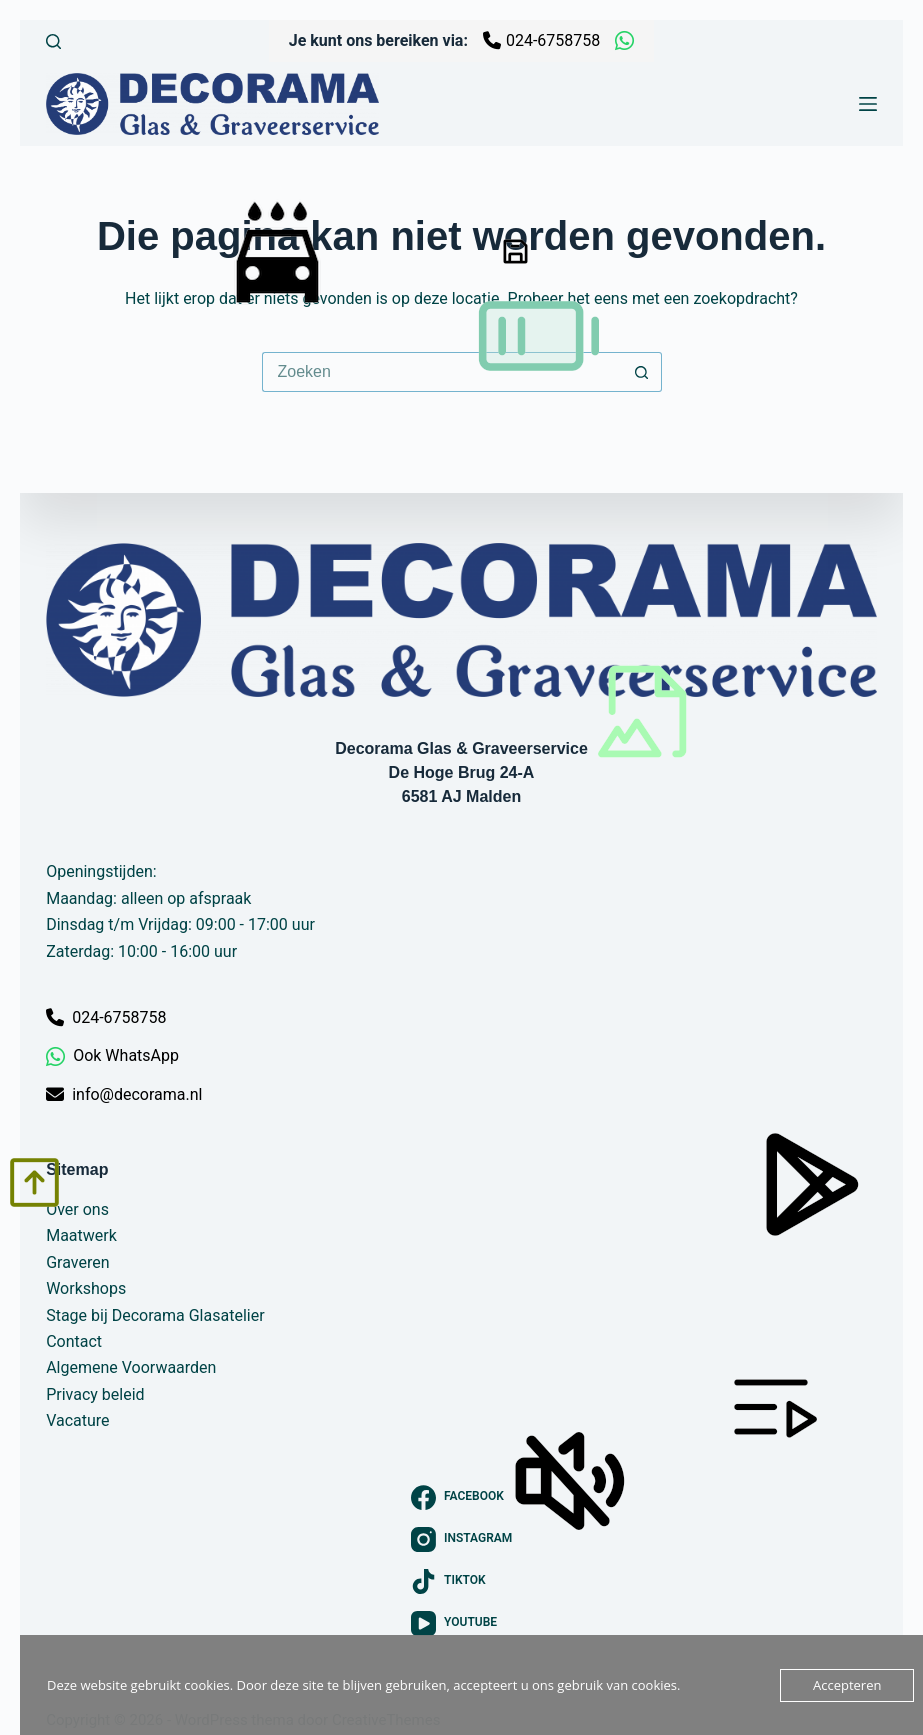 This screenshot has width=923, height=1735. What do you see at coordinates (568, 1481) in the screenshot?
I see `mute audio or sound` at bounding box center [568, 1481].